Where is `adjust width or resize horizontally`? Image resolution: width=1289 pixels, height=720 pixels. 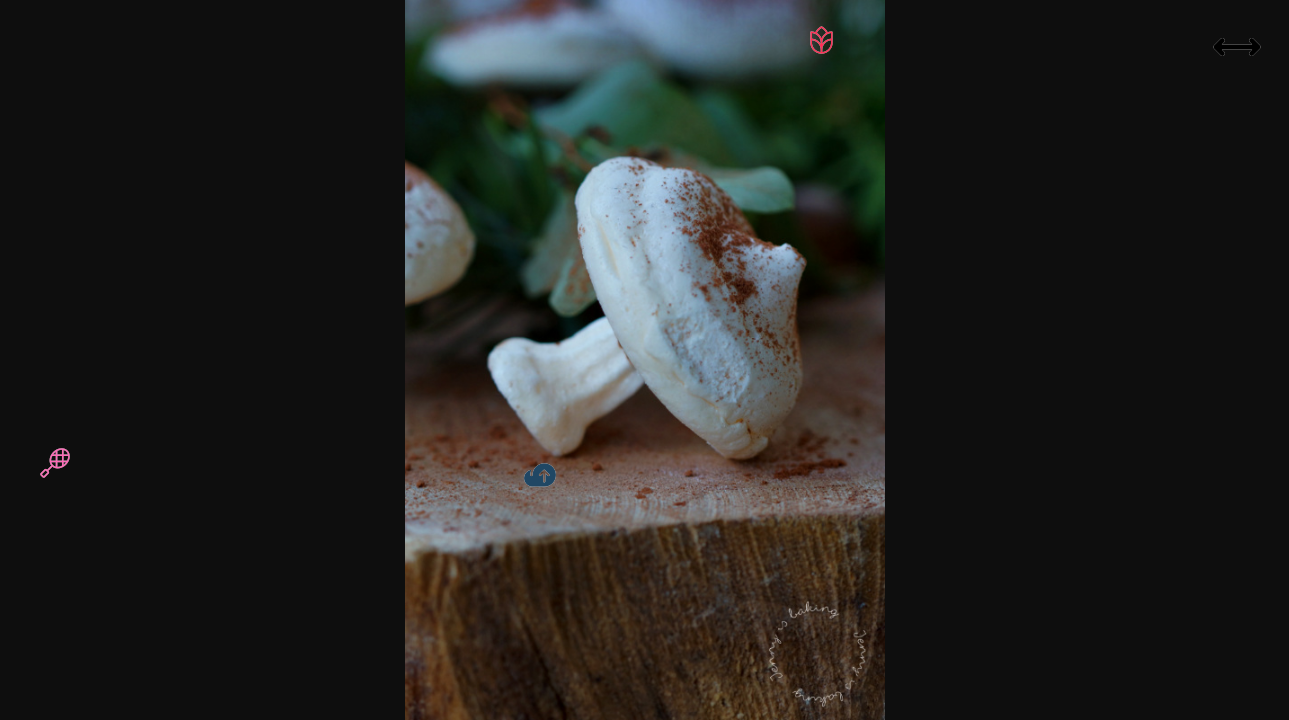 adjust width or resize horizontally is located at coordinates (1237, 47).